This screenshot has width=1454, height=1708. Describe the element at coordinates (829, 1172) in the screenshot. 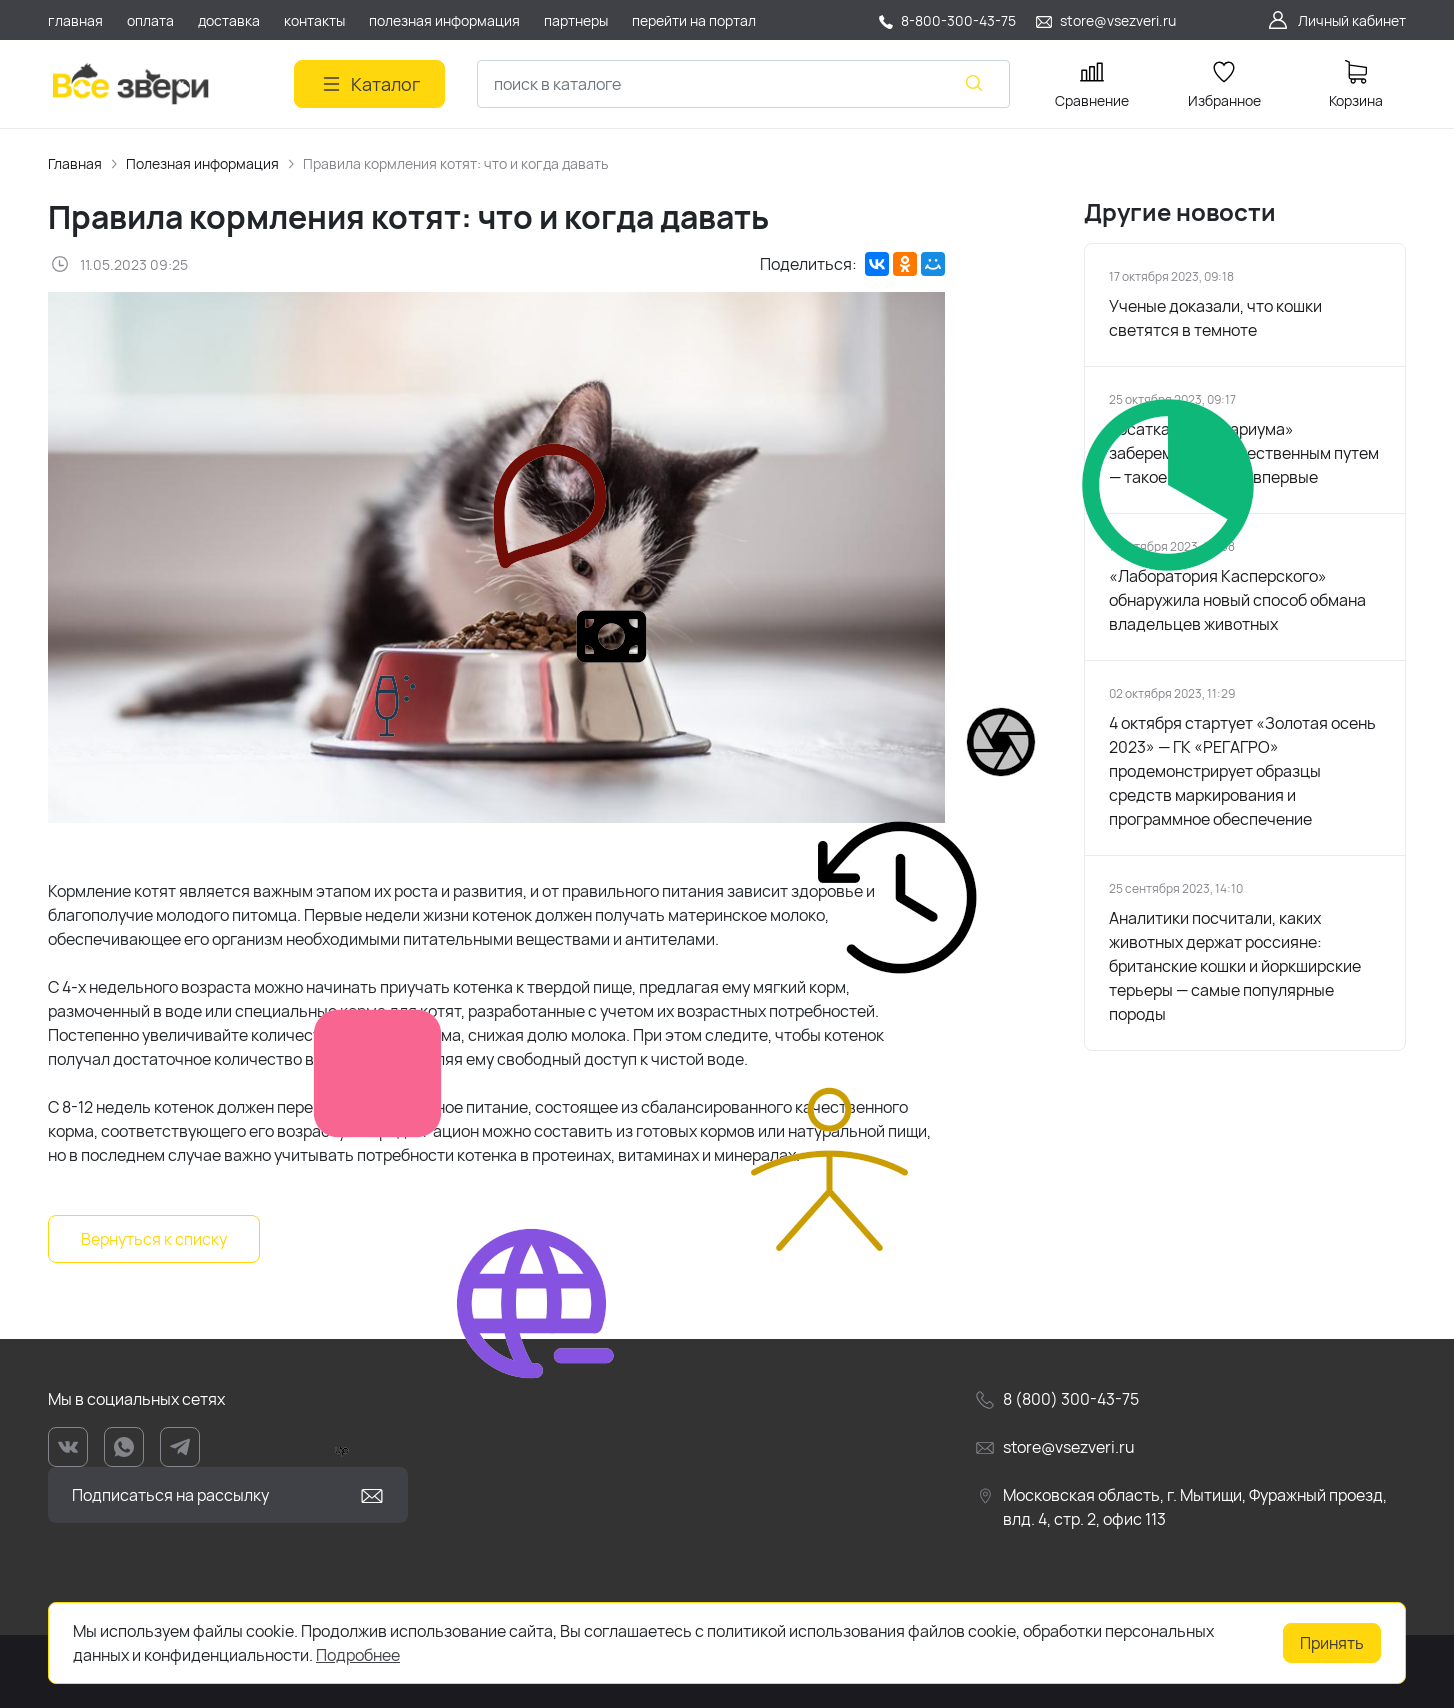

I see `view user profile` at that location.